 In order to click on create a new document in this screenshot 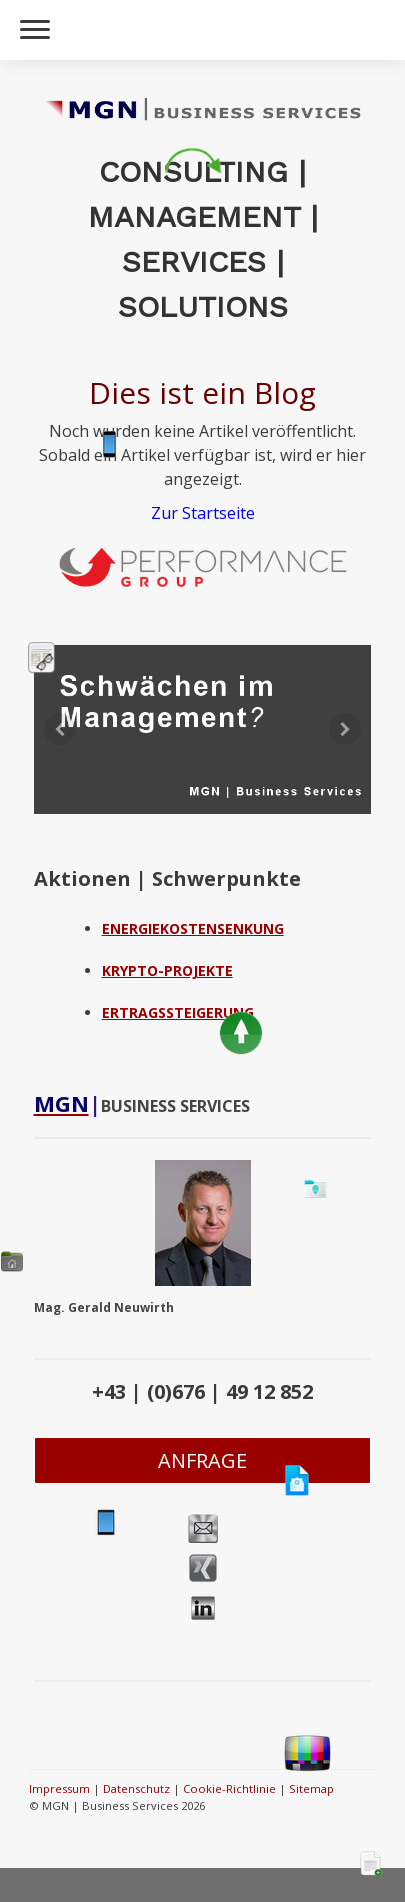, I will do `click(370, 1863)`.